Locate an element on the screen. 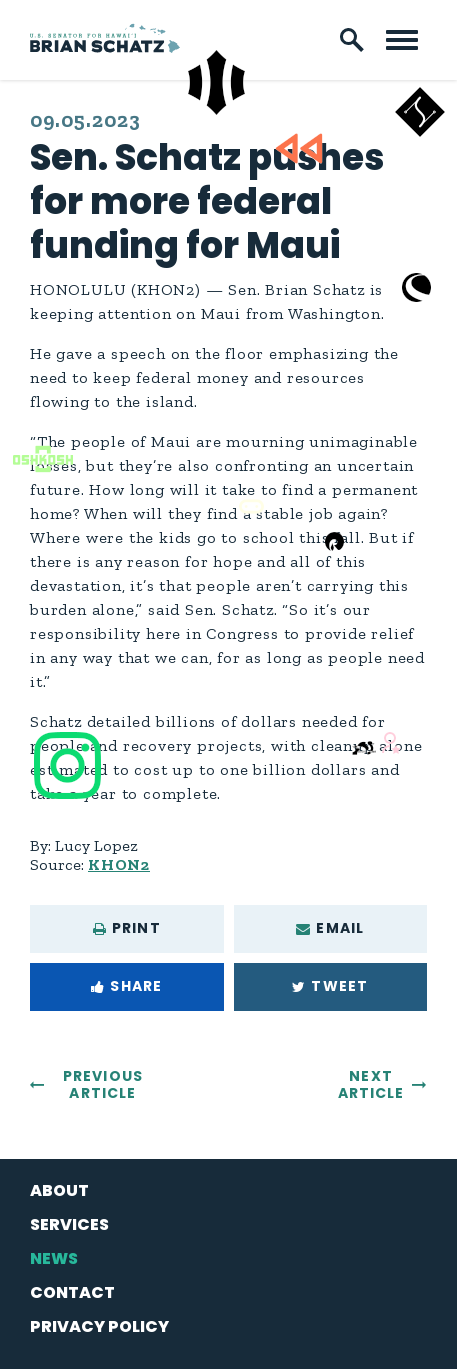 Image resolution: width=457 pixels, height=1369 pixels. svg.js library logo is located at coordinates (420, 112).